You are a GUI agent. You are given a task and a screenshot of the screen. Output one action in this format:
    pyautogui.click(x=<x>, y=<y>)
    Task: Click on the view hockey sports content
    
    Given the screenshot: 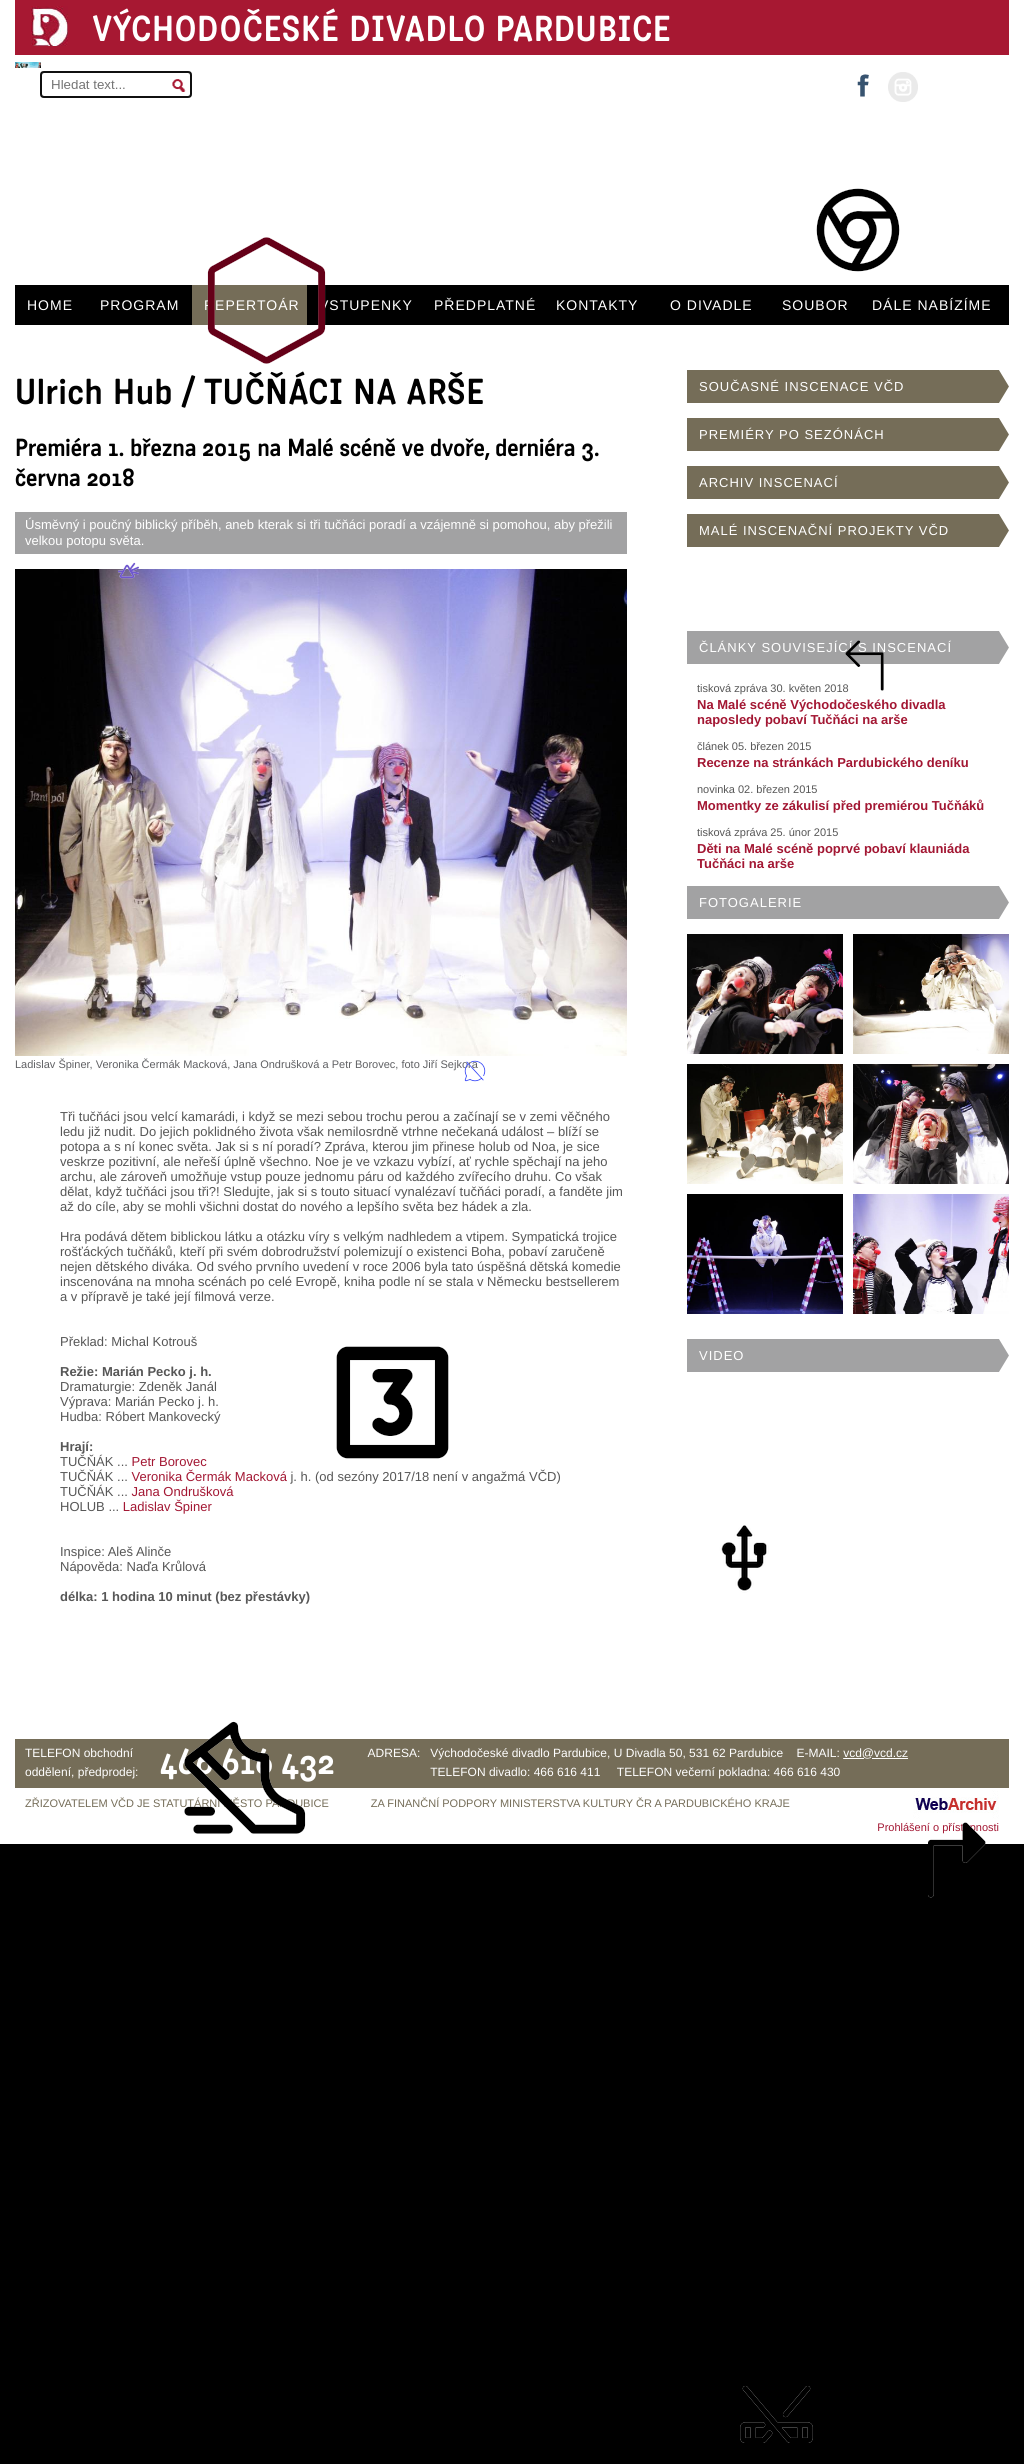 What is the action you would take?
    pyautogui.click(x=776, y=2414)
    